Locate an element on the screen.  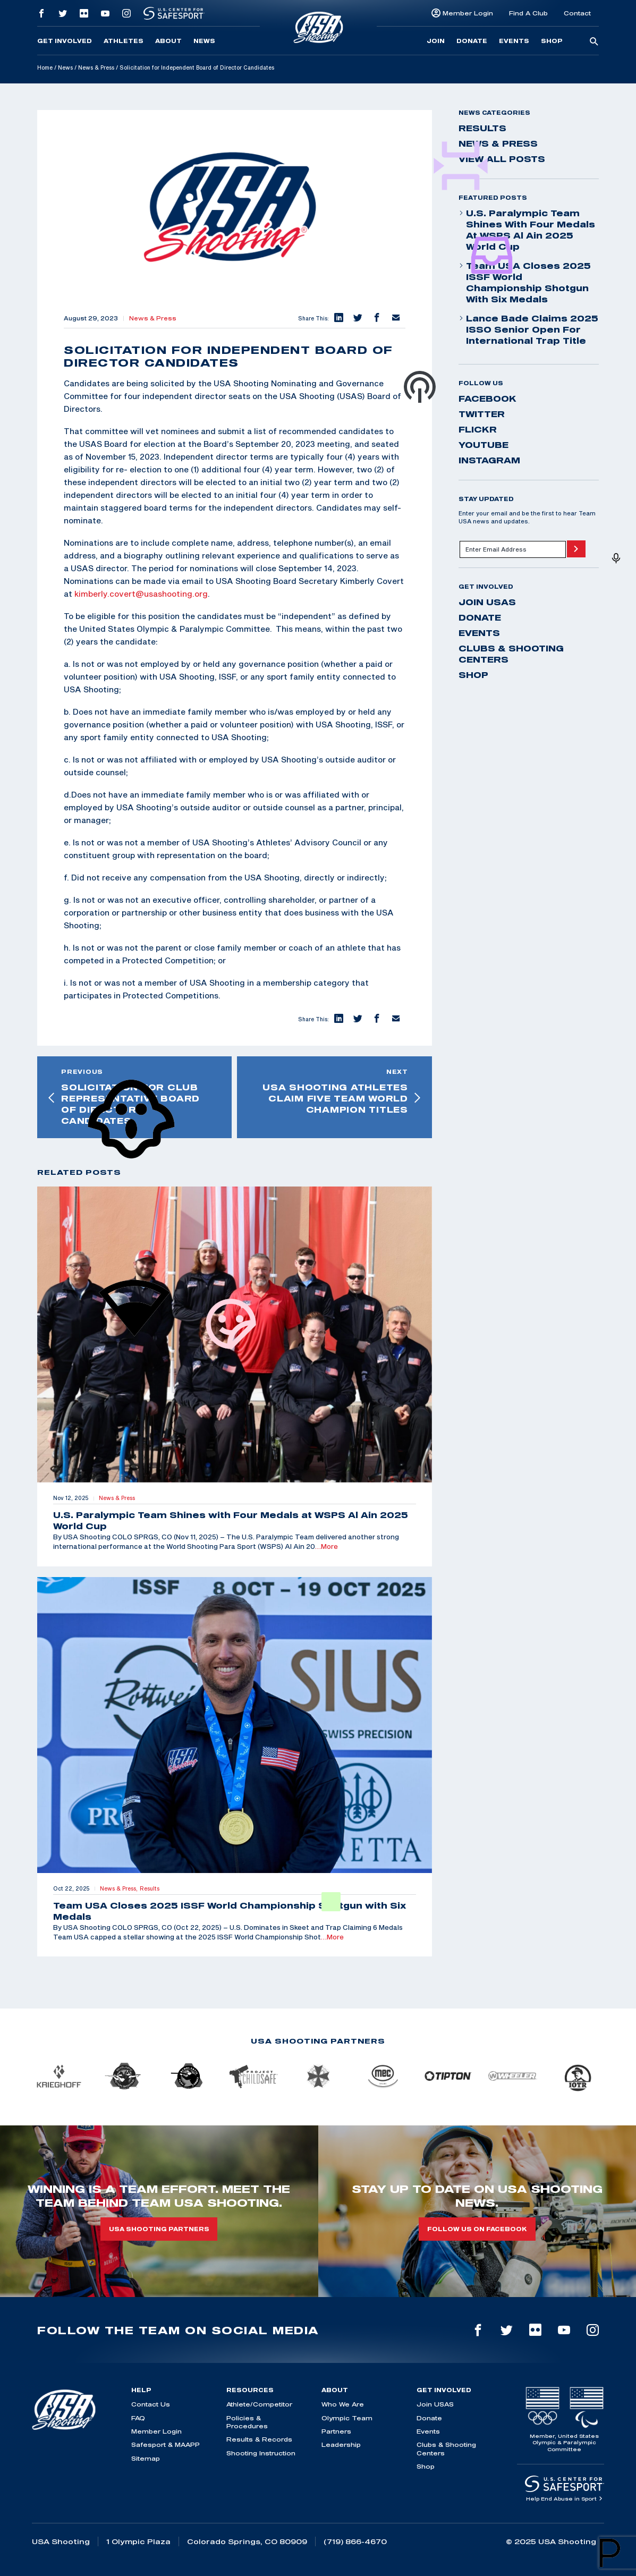
tap to start voice recording is located at coordinates (616, 558).